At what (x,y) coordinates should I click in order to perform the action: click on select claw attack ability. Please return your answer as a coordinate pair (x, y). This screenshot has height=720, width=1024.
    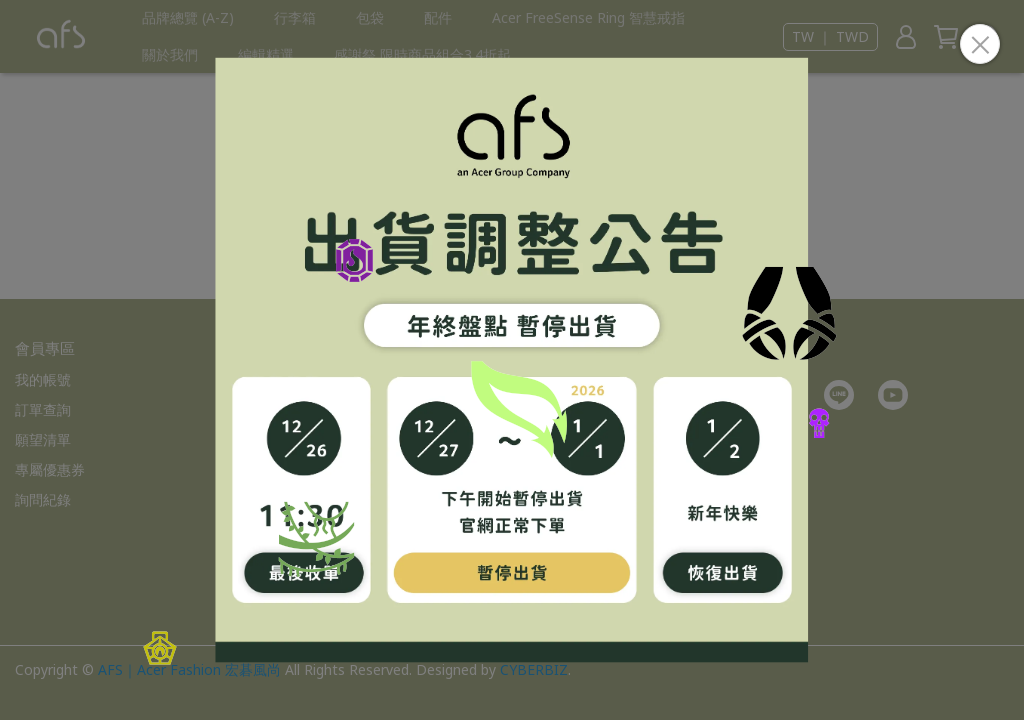
    Looking at the image, I should click on (789, 312).